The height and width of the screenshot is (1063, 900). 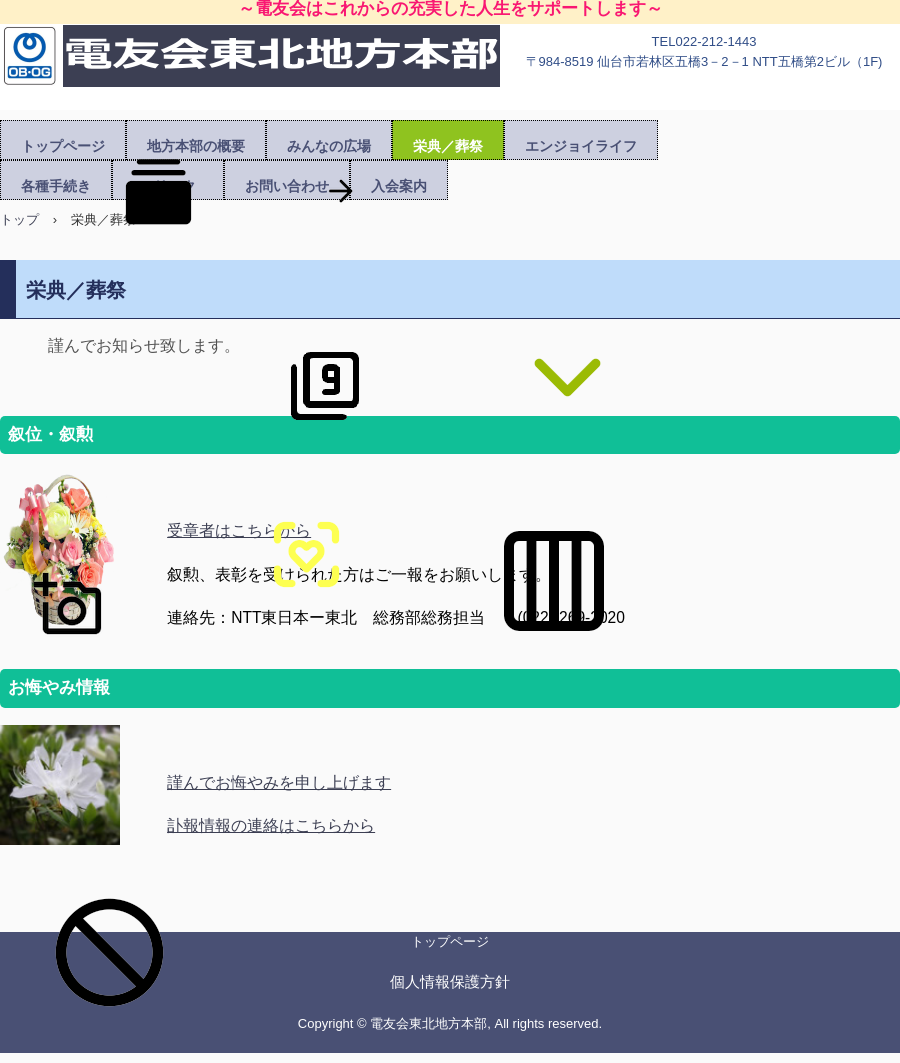 I want to click on indicates blocked or prohibited action, so click(x=109, y=952).